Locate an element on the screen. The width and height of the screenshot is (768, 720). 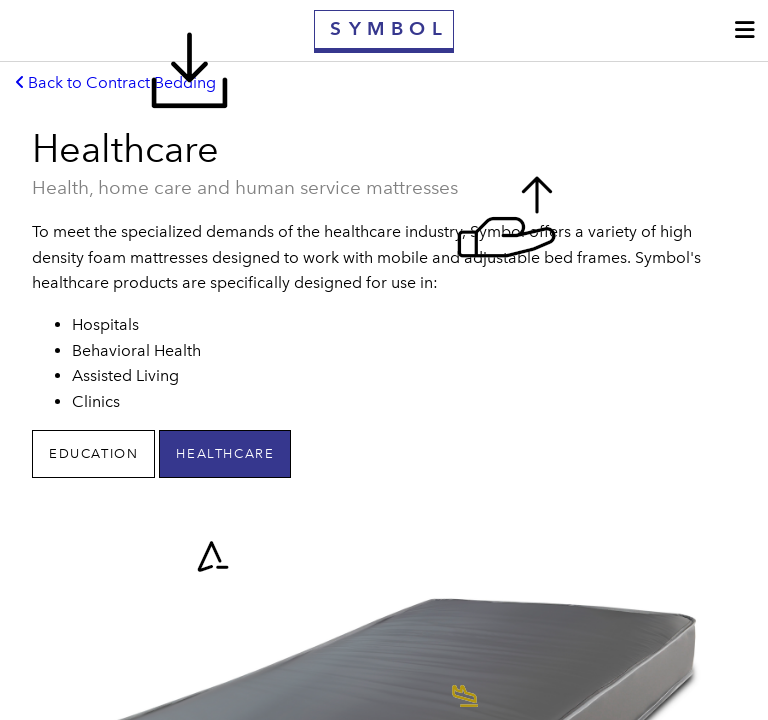
download a file is located at coordinates (189, 73).